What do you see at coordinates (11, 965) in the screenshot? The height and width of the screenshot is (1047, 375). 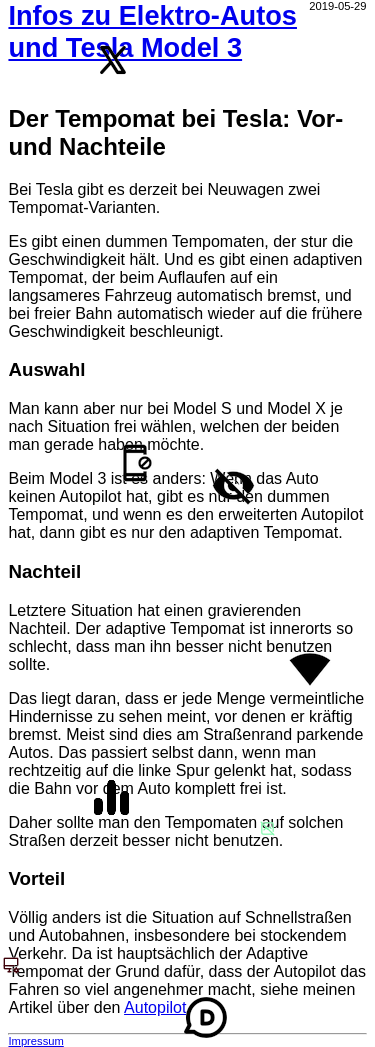 I see `access desktop display settings` at bounding box center [11, 965].